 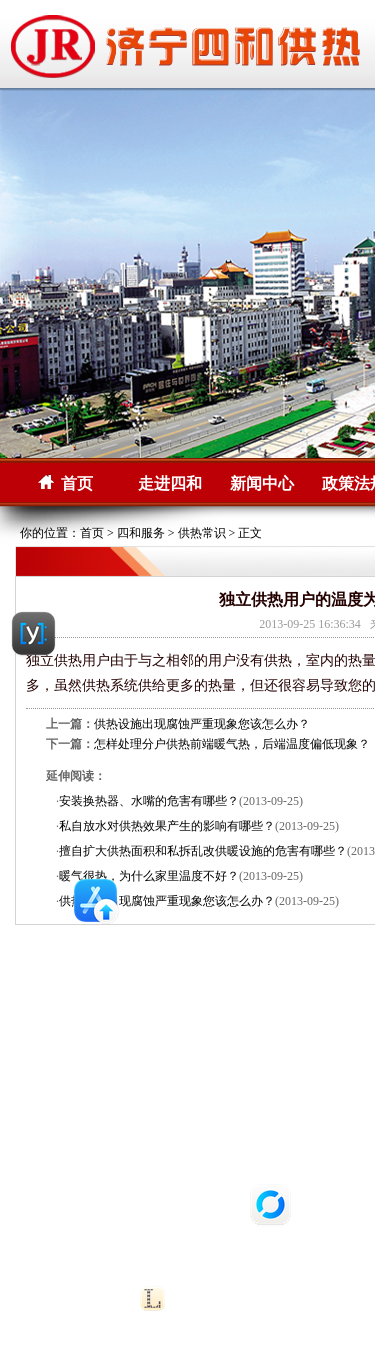 I want to click on check for and install system software updates, so click(x=95, y=900).